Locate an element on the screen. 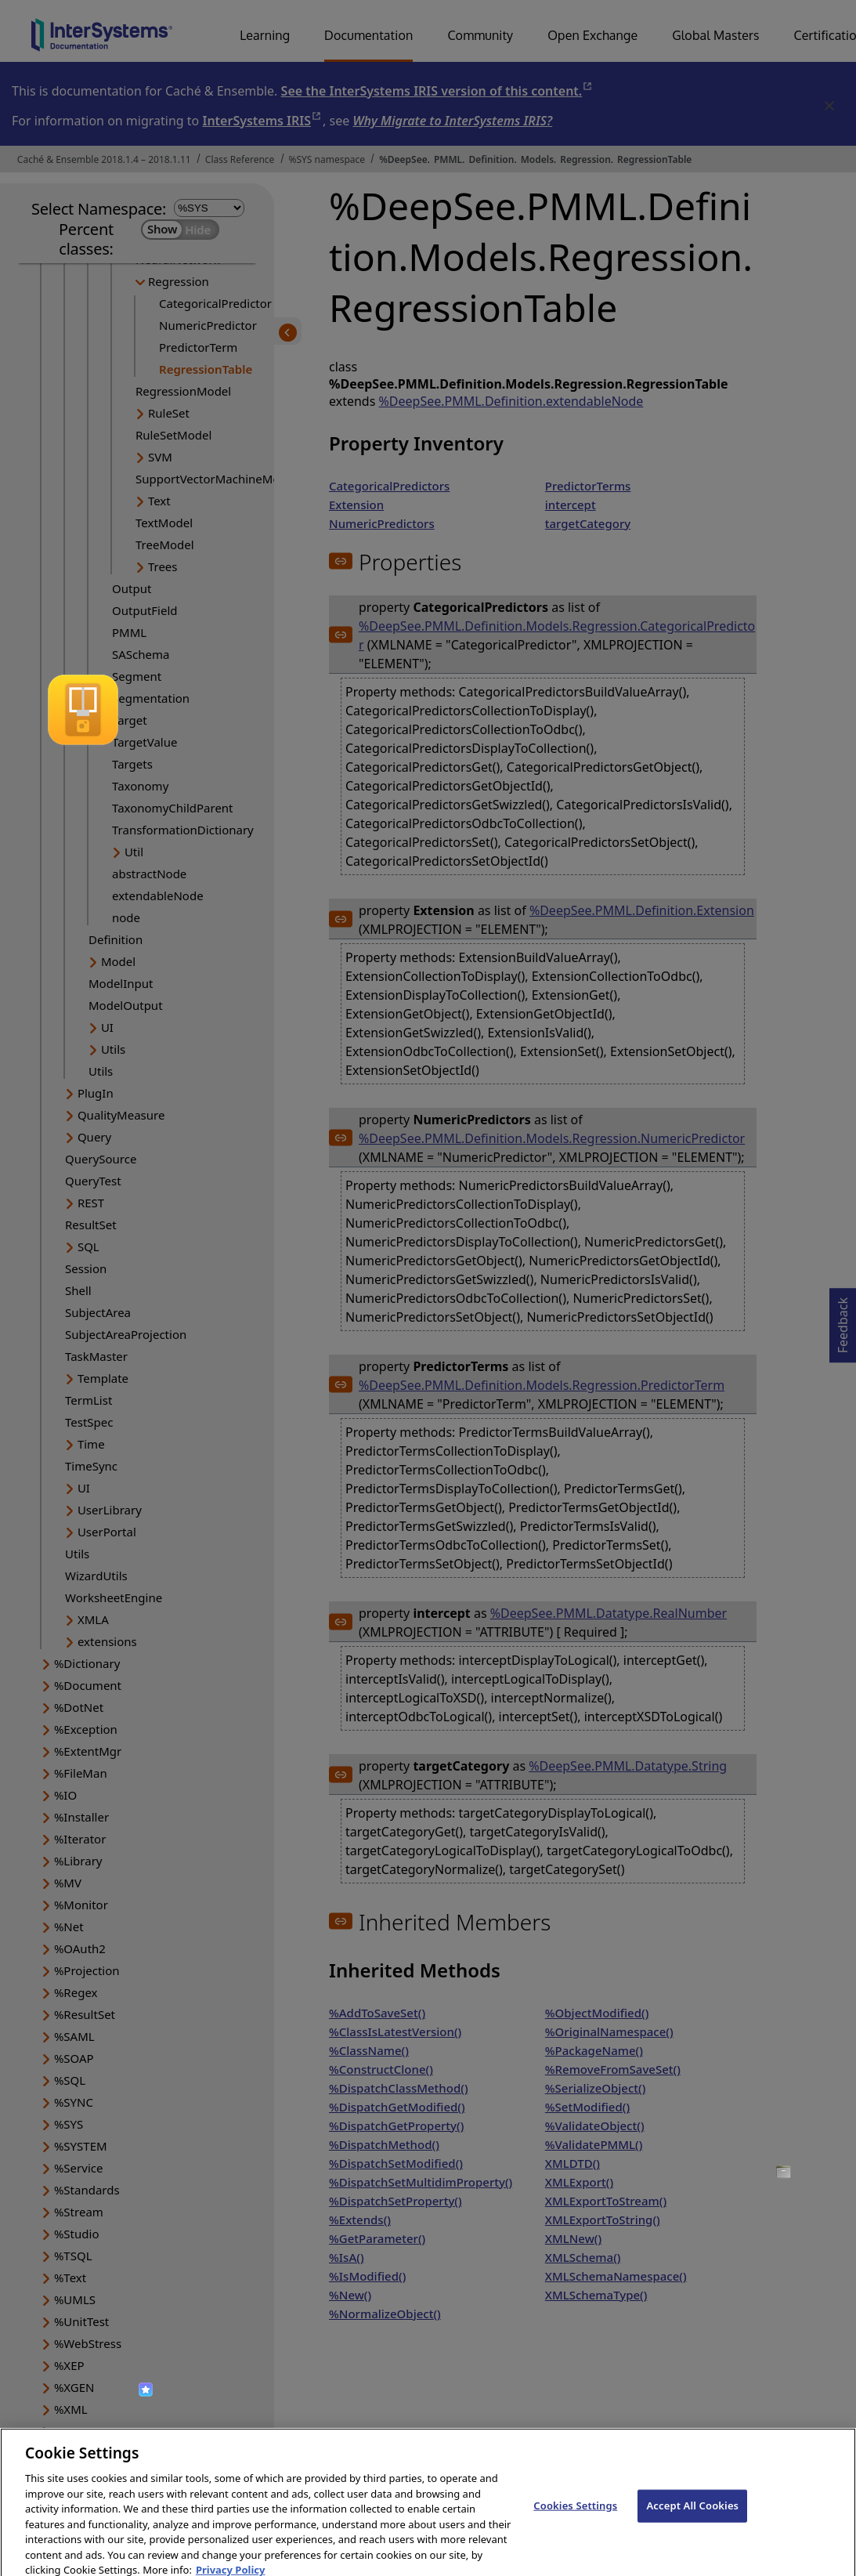 The image size is (856, 2576). open the nautilus file manager is located at coordinates (783, 2171).